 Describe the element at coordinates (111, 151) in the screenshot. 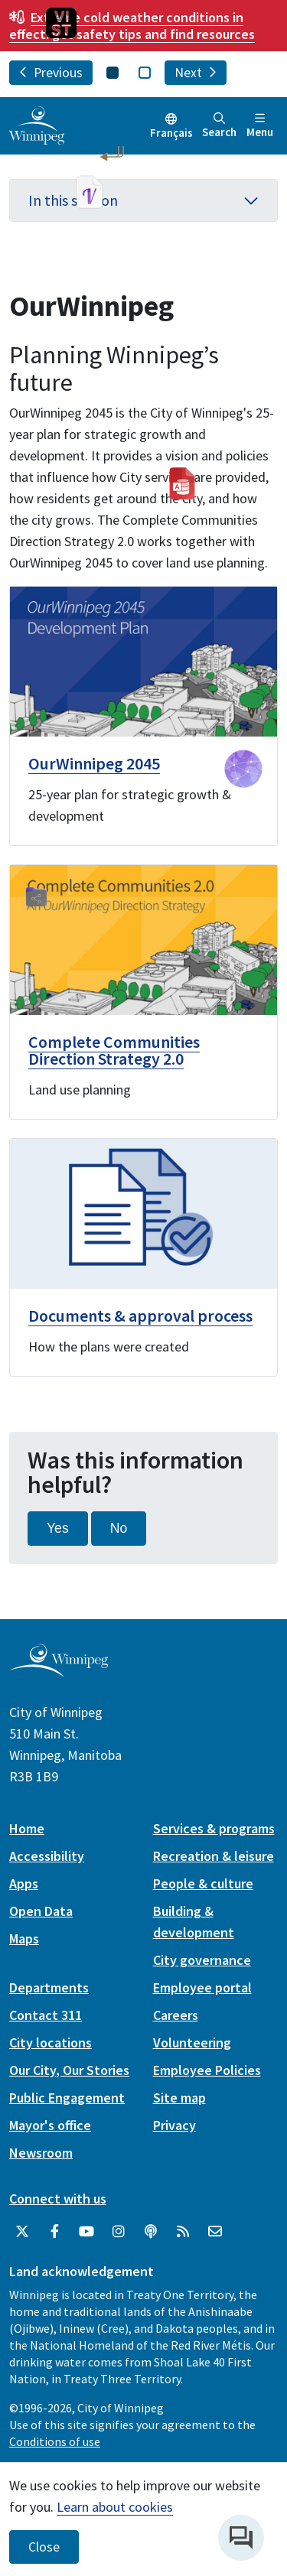

I see `reply to all recipients of an email` at that location.